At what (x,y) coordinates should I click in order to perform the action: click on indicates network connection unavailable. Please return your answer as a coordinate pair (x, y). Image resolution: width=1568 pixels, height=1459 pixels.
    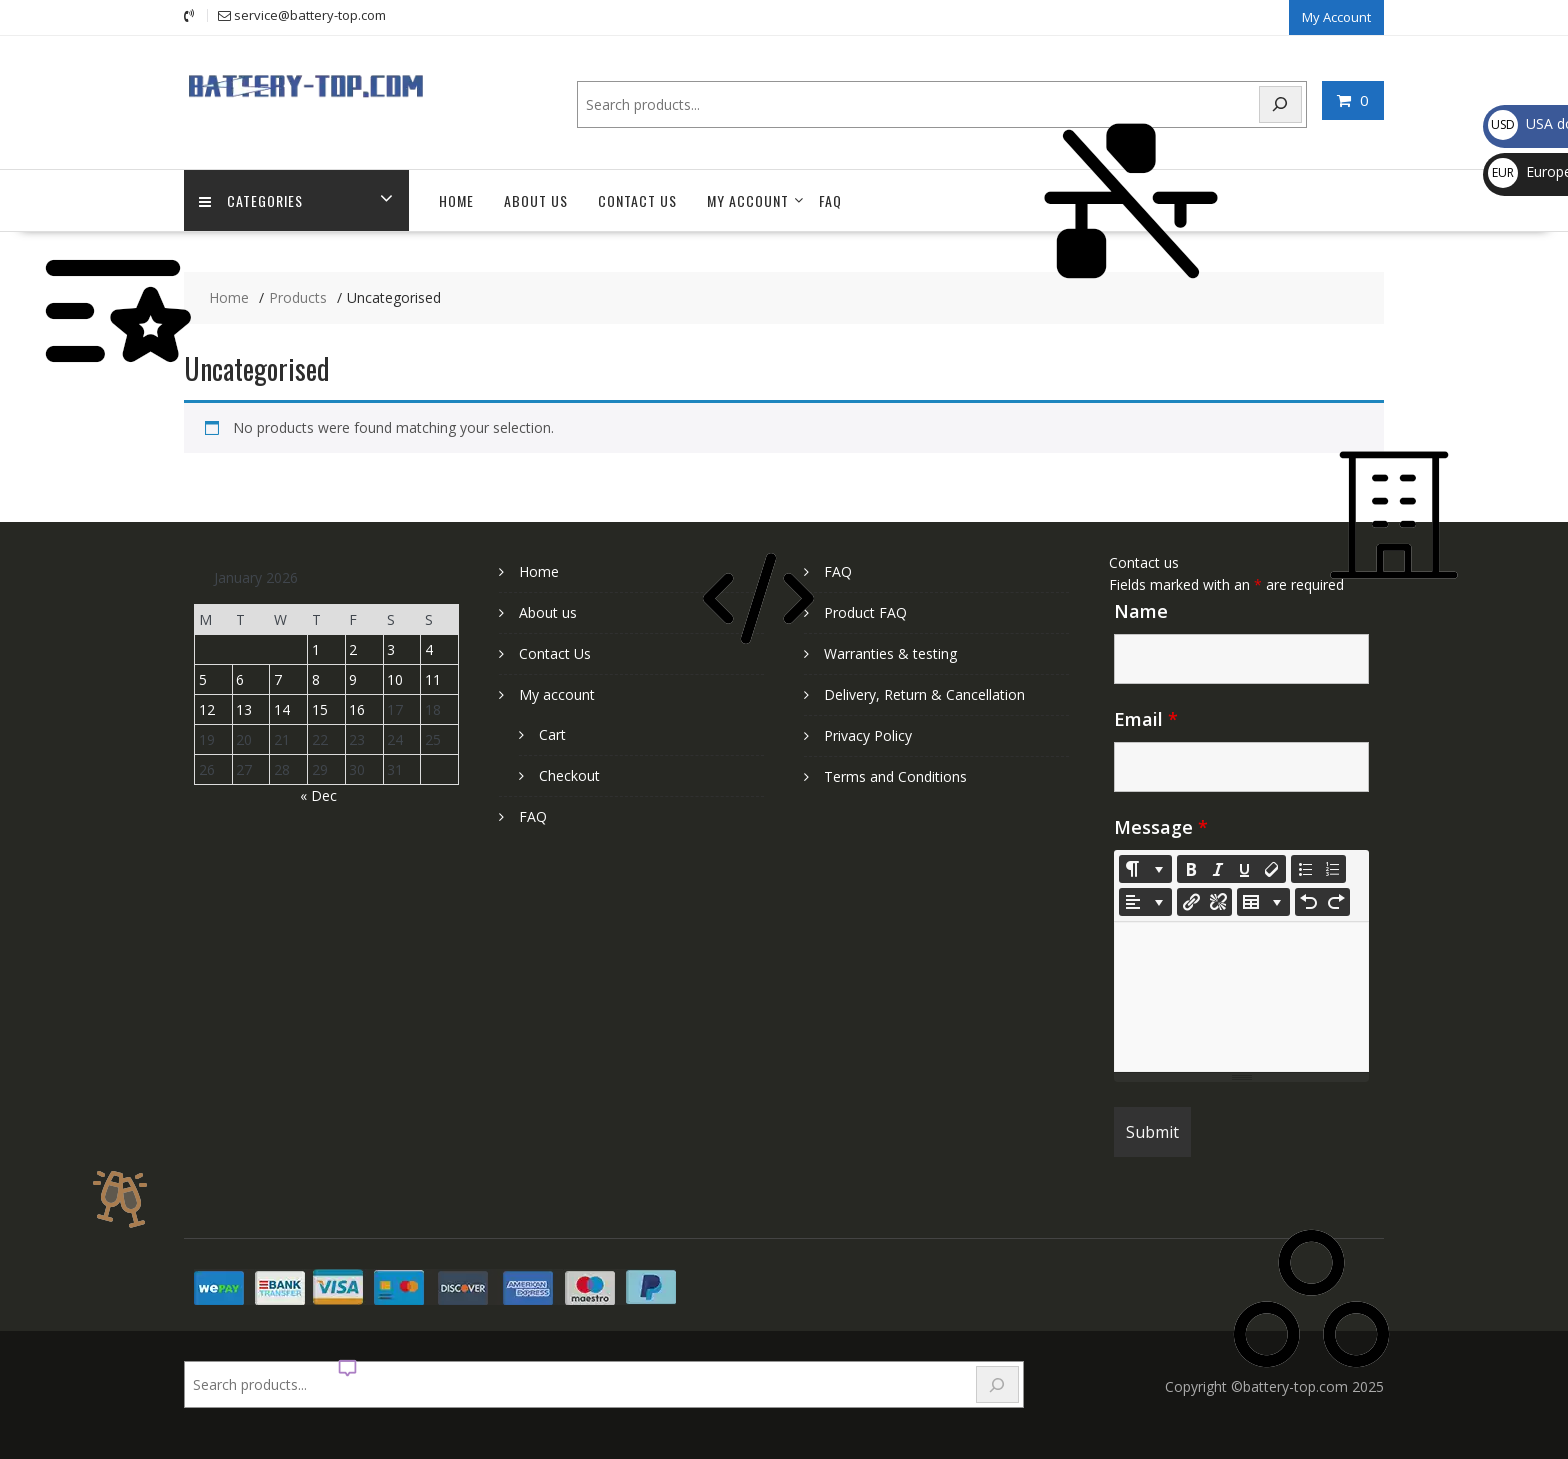
    Looking at the image, I should click on (1131, 204).